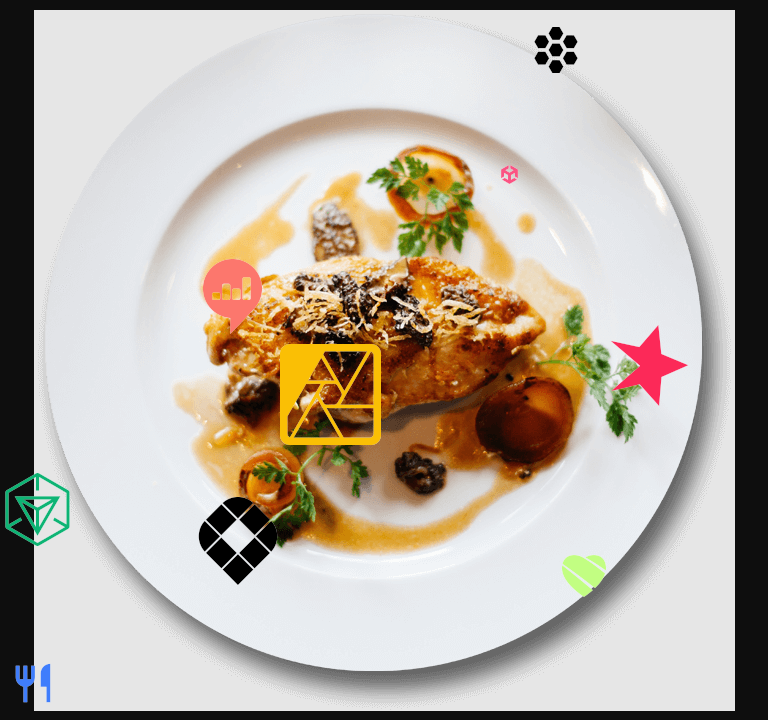 The image size is (768, 720). I want to click on open the Southwest Airlines app, so click(584, 576).